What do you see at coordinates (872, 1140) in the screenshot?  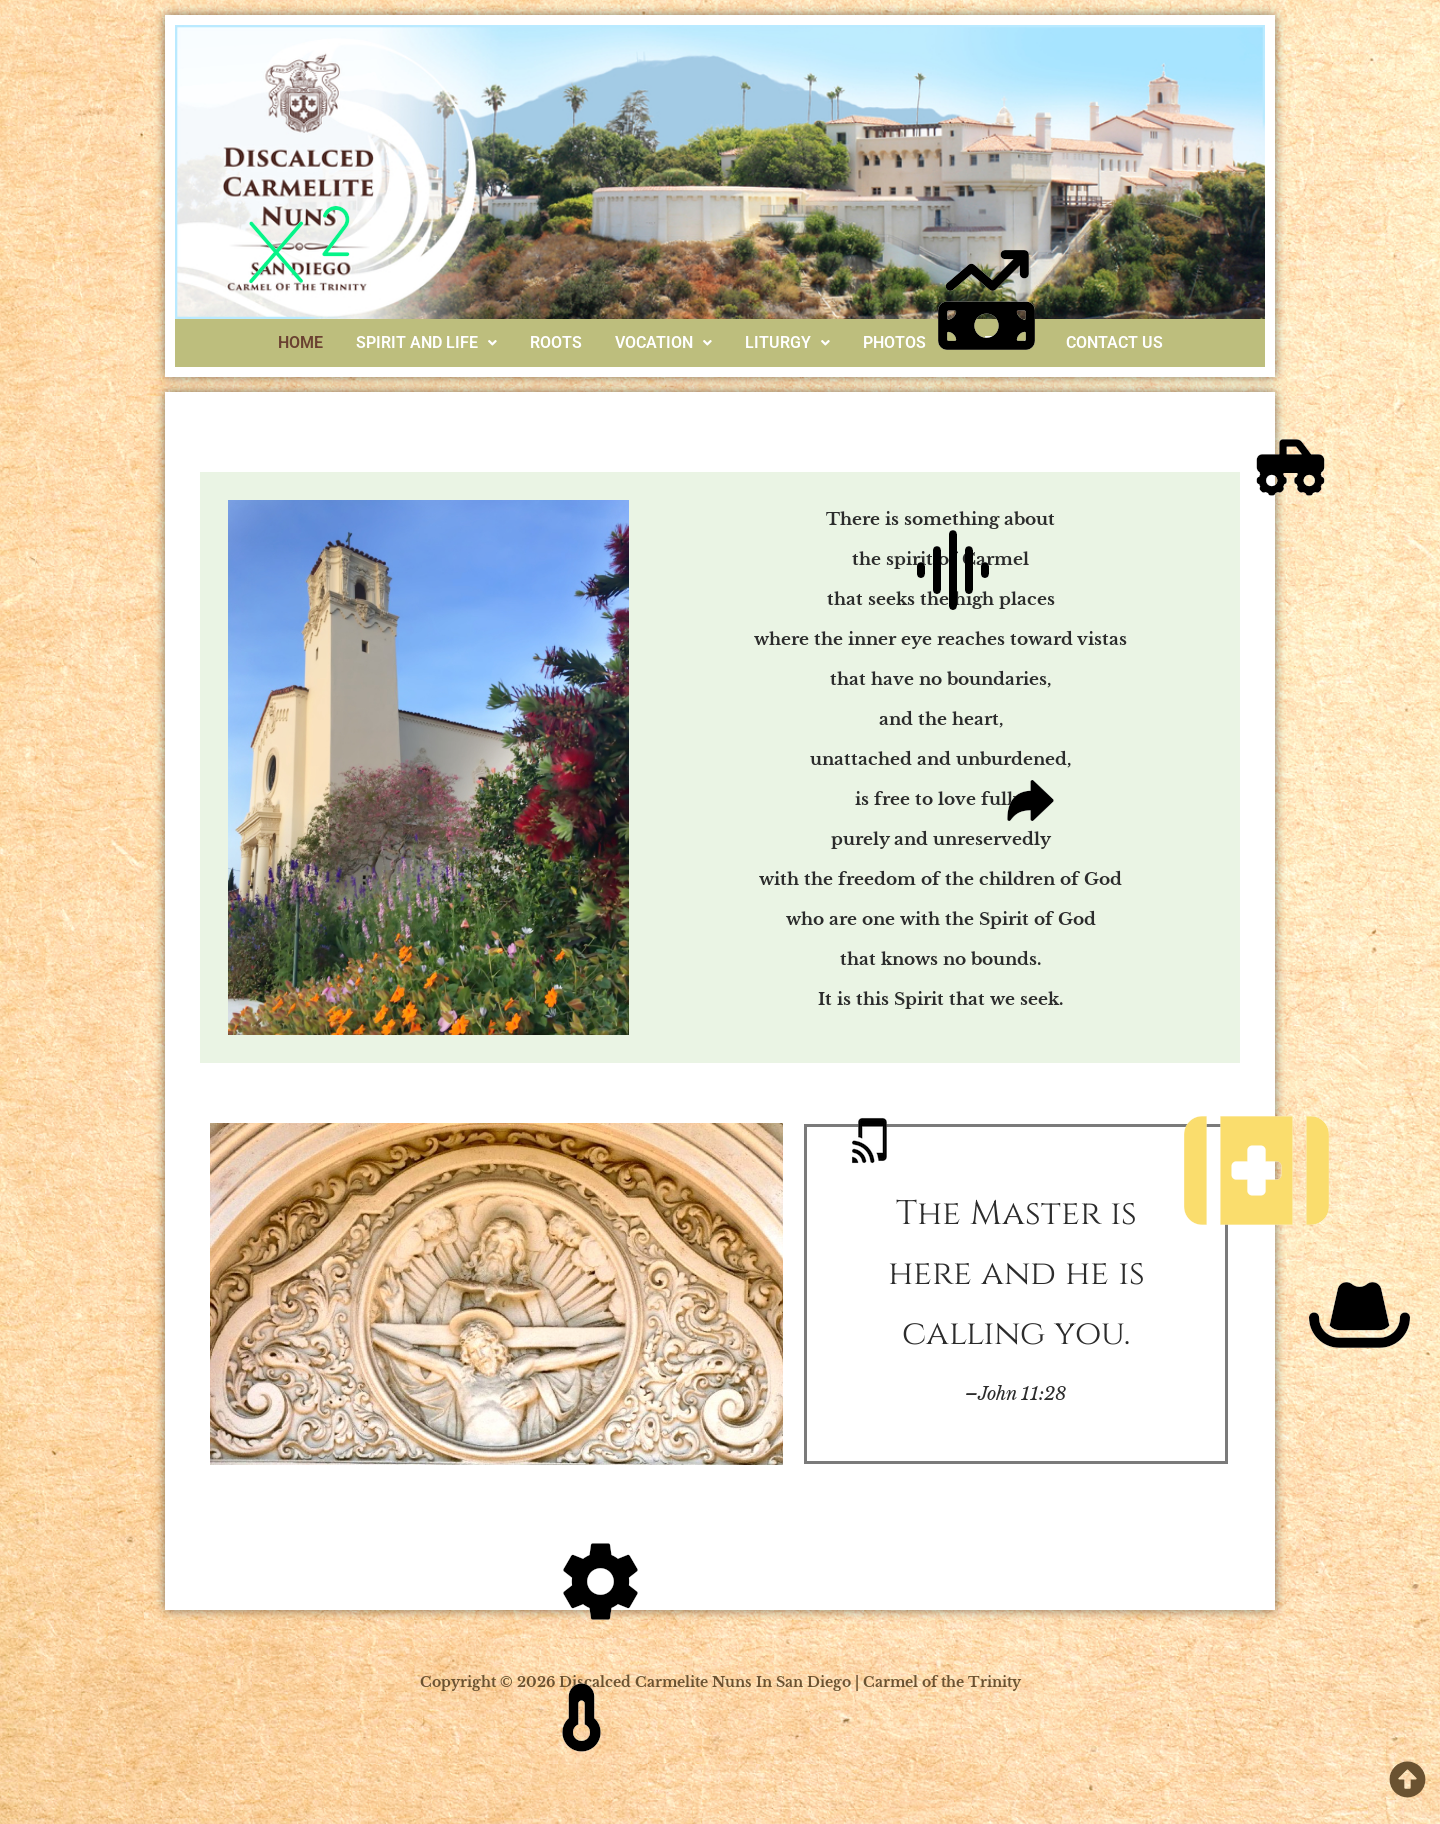 I see `tap to connect device wirelessly` at bounding box center [872, 1140].